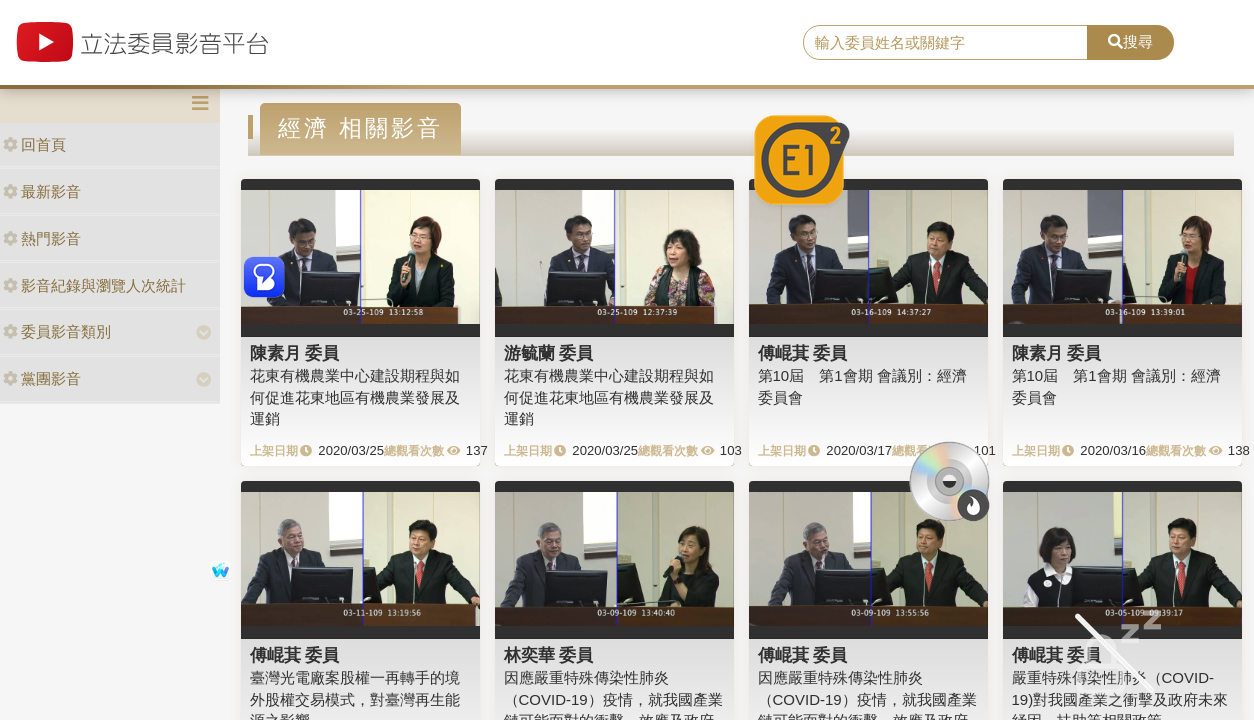 Image resolution: width=1254 pixels, height=720 pixels. Describe the element at coordinates (264, 277) in the screenshot. I see `open beeper messaging app` at that location.